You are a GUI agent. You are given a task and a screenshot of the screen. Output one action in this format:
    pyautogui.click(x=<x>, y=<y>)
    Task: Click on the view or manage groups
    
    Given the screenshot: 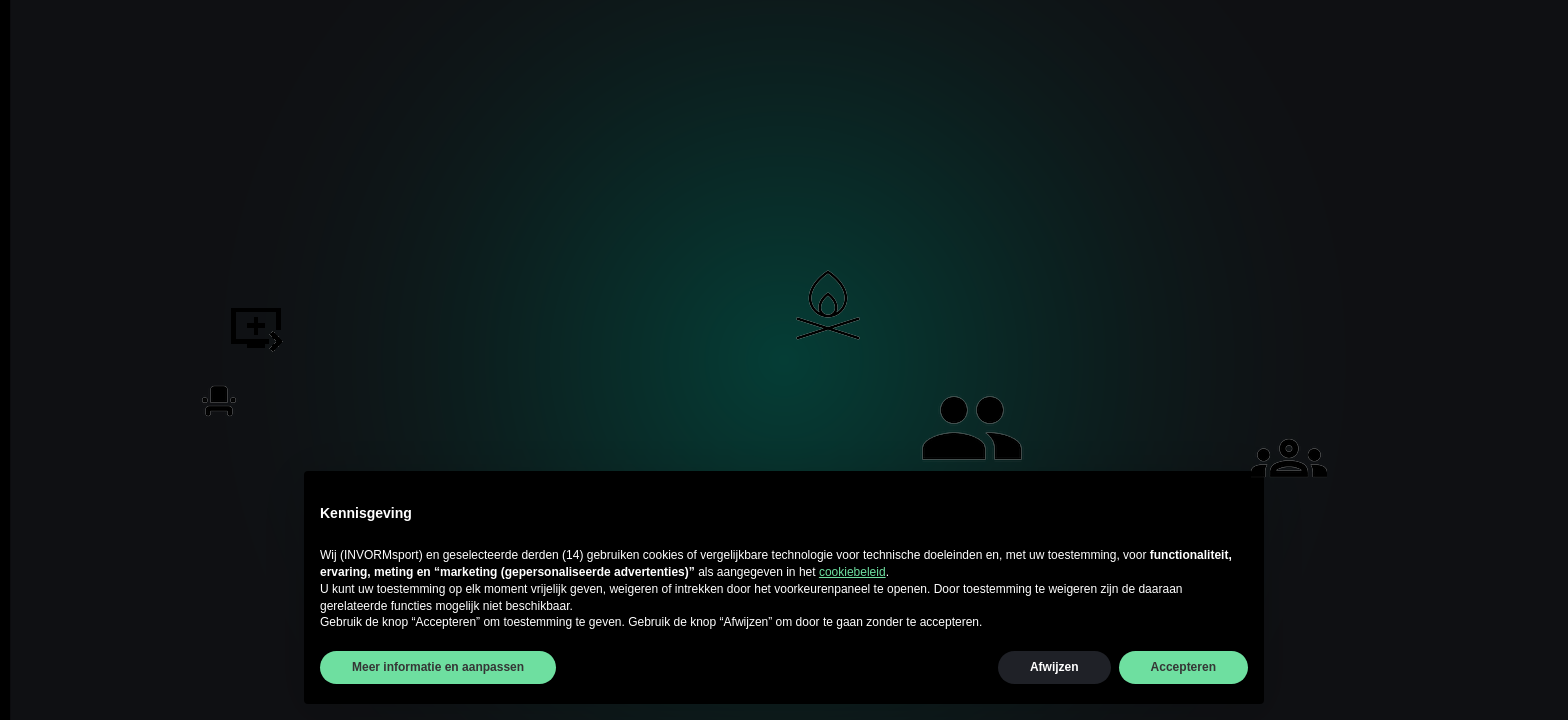 What is the action you would take?
    pyautogui.click(x=1289, y=458)
    